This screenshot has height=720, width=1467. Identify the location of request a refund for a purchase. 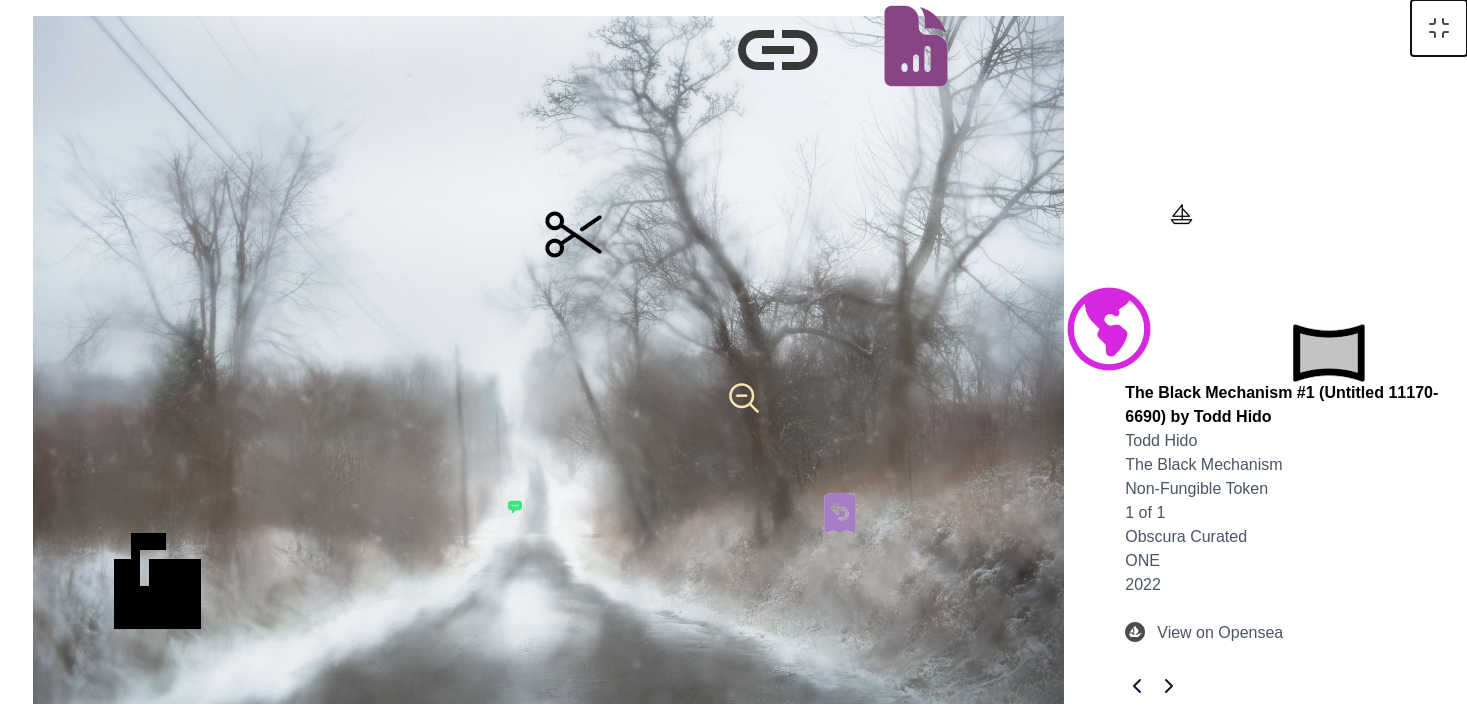
(840, 513).